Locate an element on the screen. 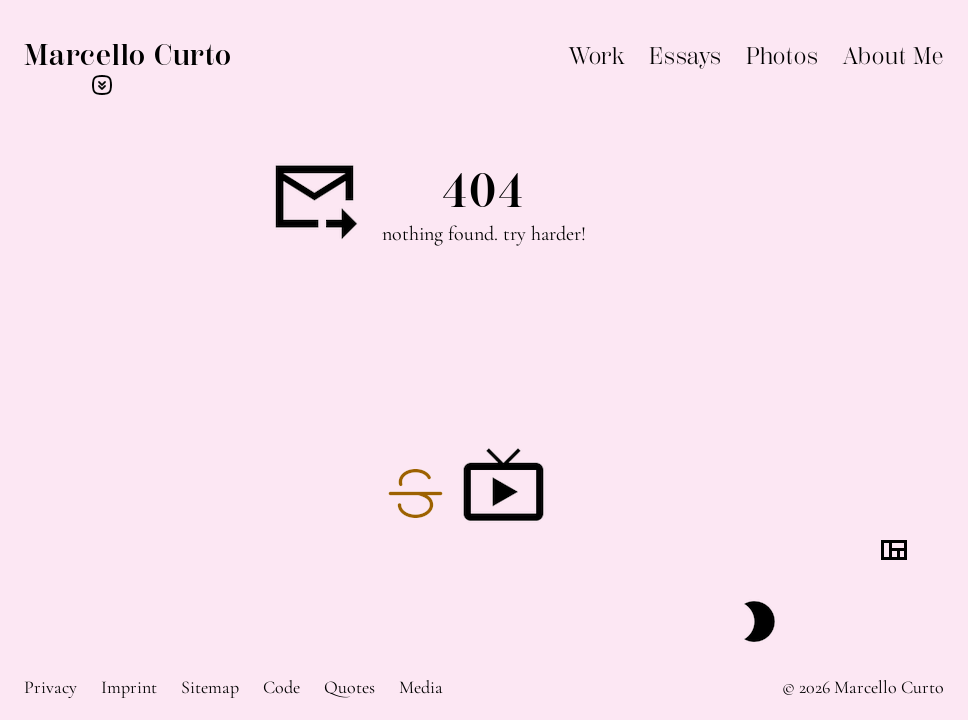 The width and height of the screenshot is (968, 720). forward an email to another recipient is located at coordinates (314, 196).